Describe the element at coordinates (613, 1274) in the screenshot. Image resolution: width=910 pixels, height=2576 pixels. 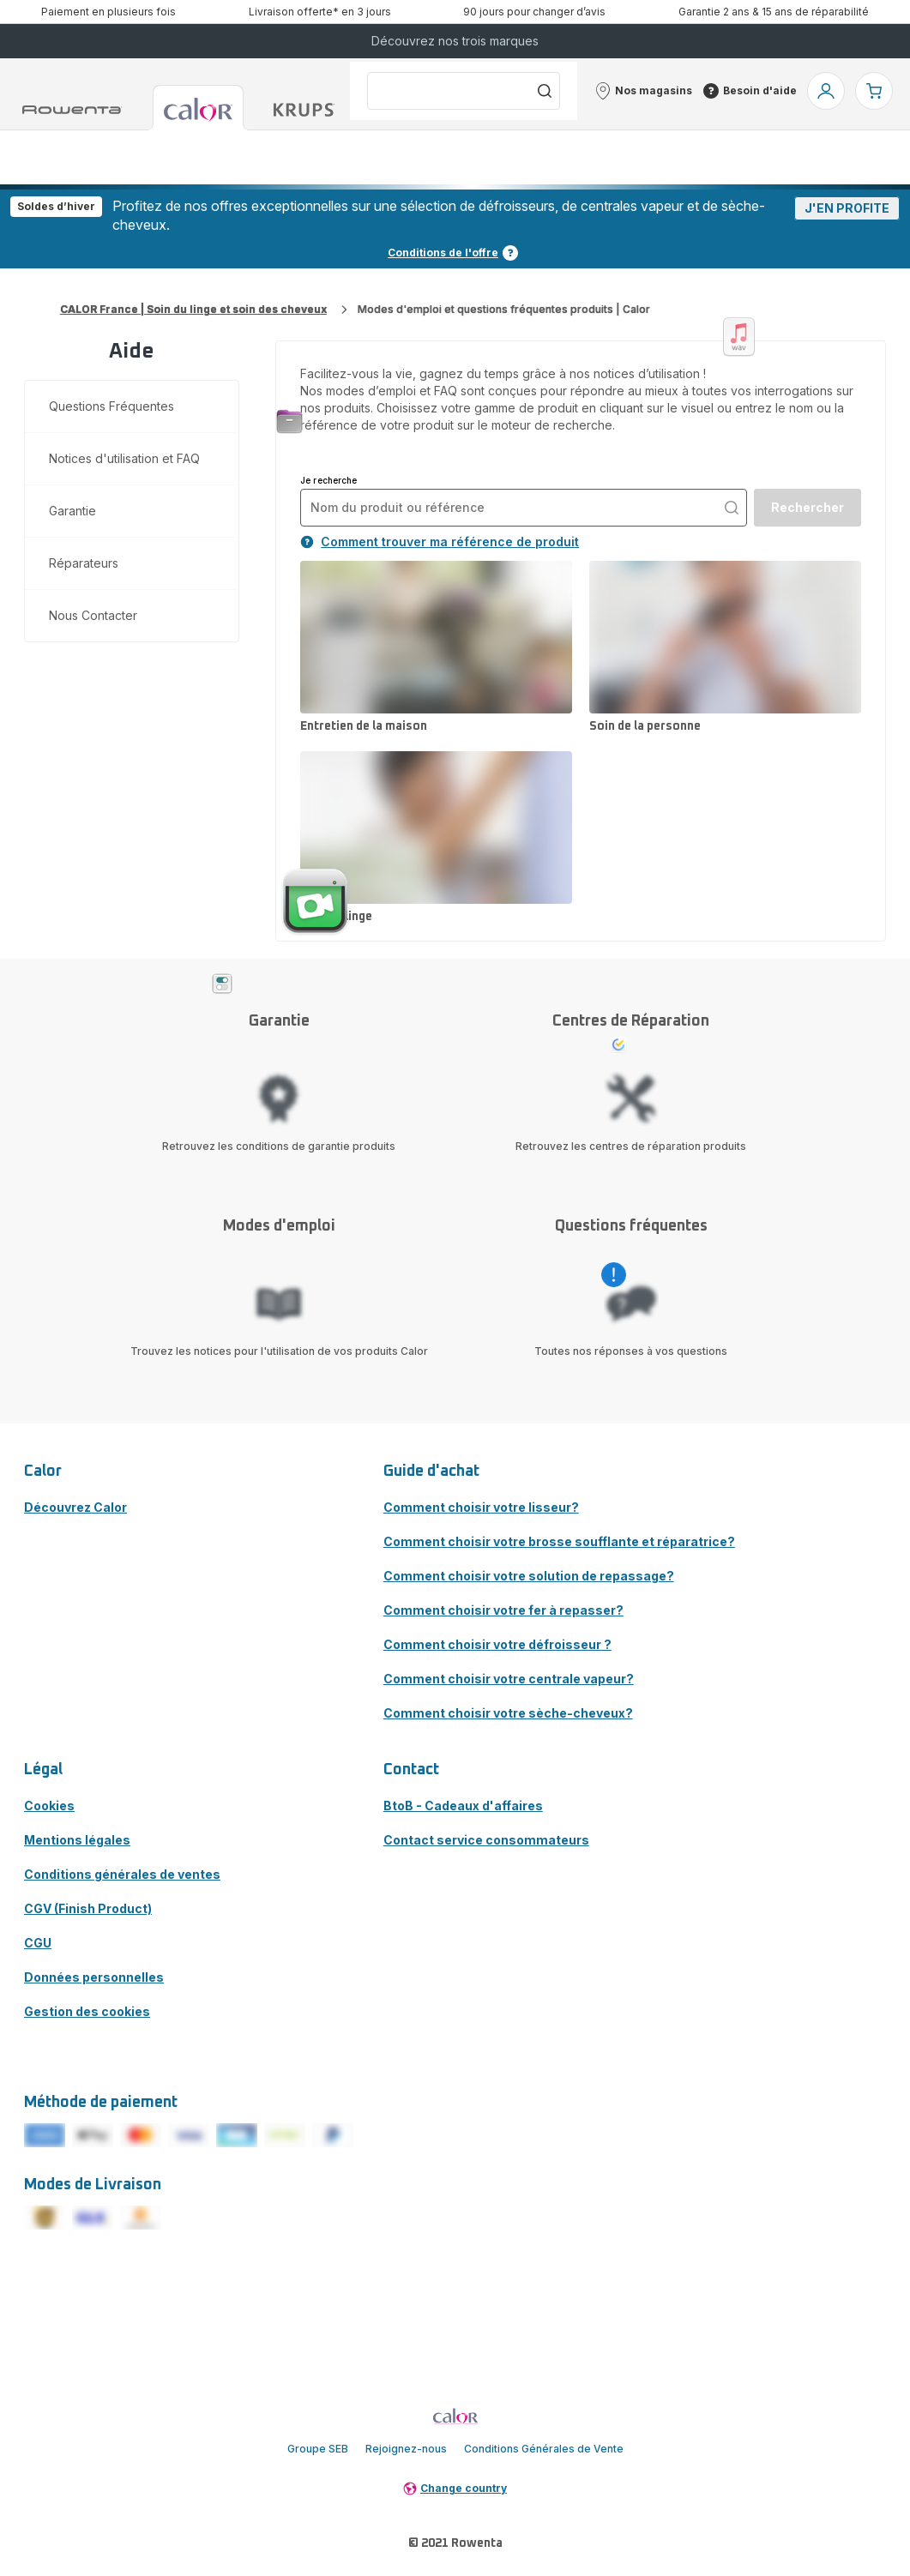
I see `mark email as important` at that location.